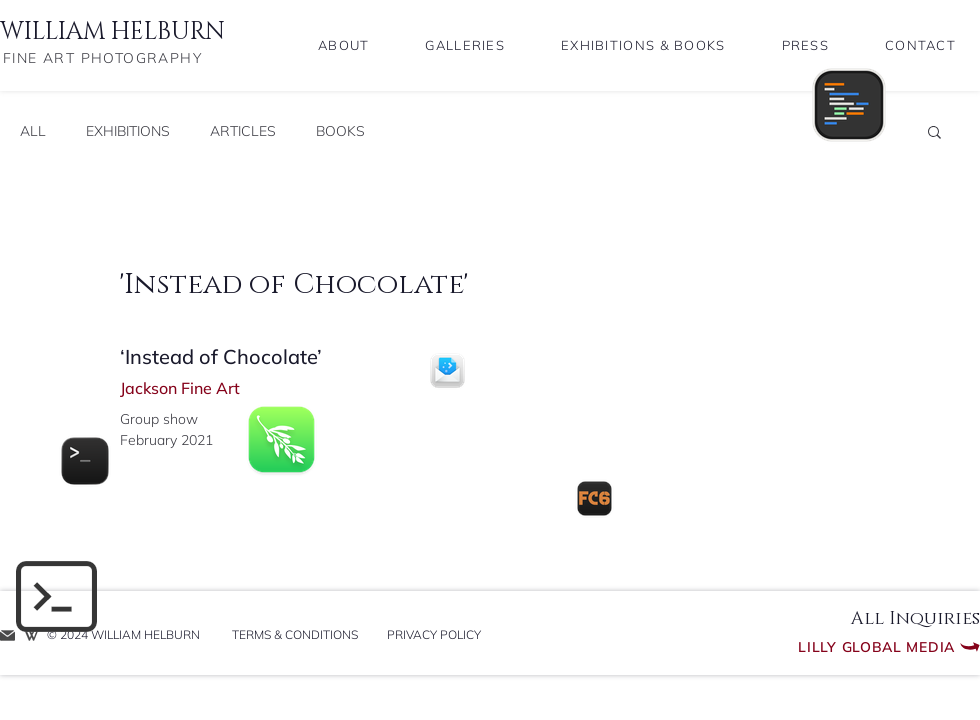 The image size is (980, 720). I want to click on open sieve mail filter editor, so click(447, 370).